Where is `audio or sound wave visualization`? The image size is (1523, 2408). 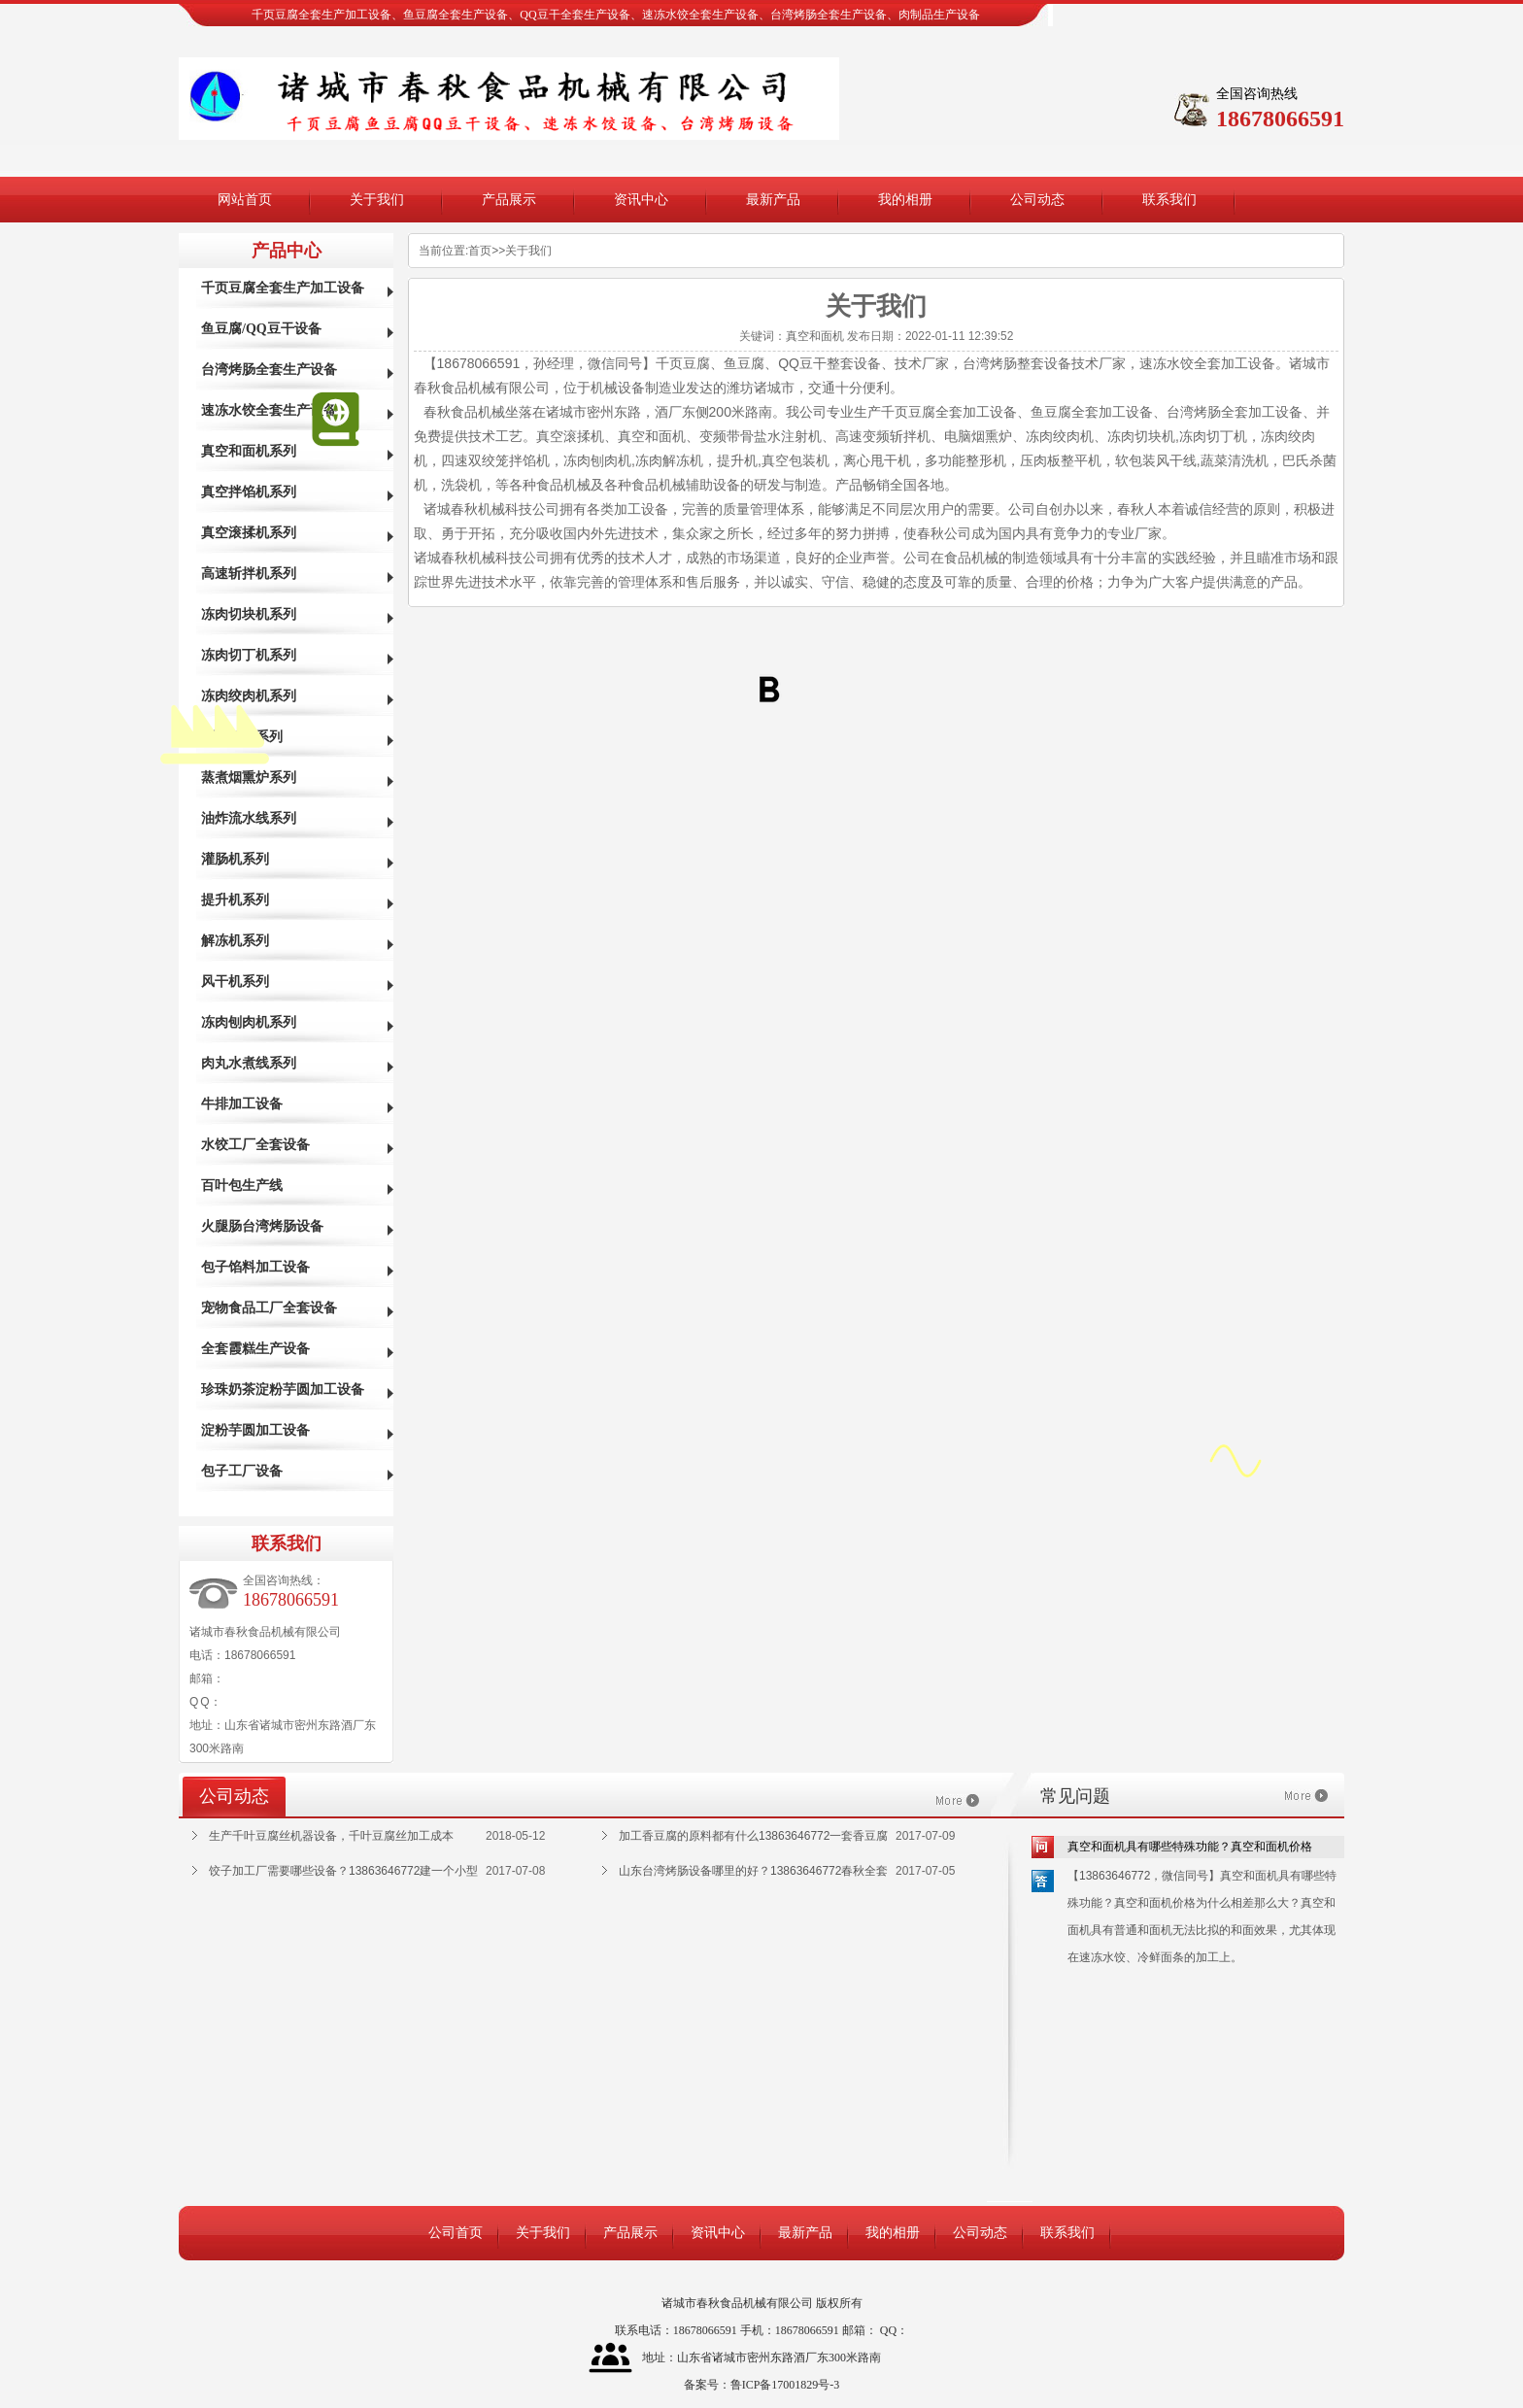
audio or sound wave visualization is located at coordinates (1235, 1461).